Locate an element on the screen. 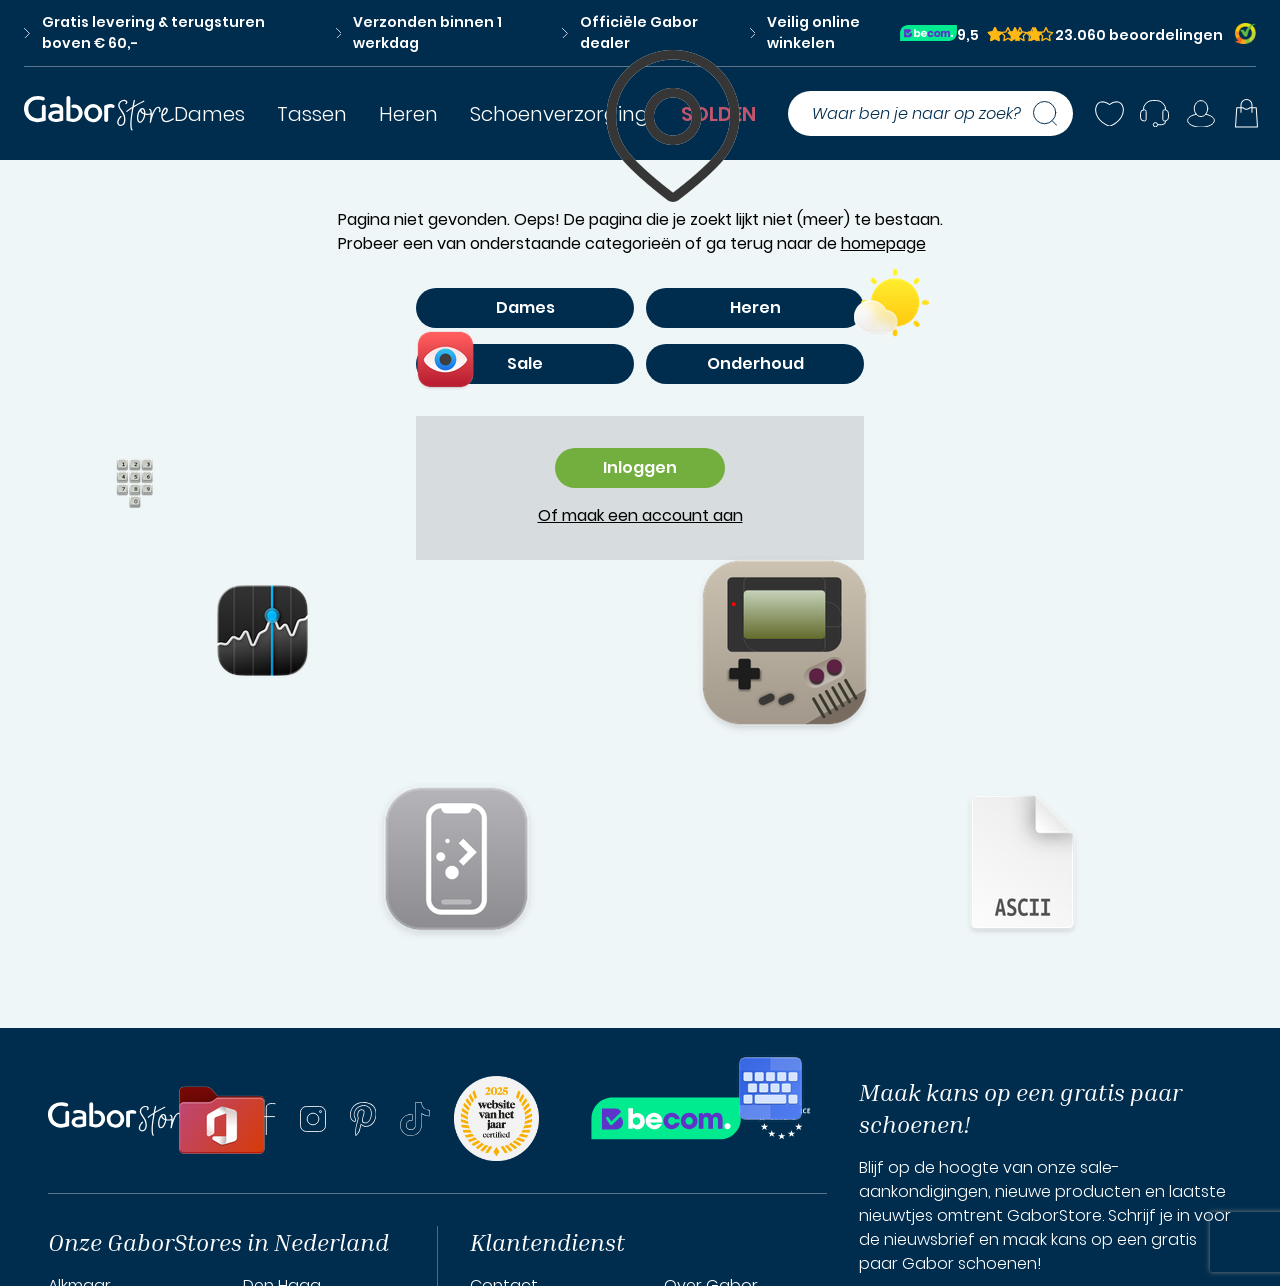  open aegisub subtitle editor is located at coordinates (445, 359).